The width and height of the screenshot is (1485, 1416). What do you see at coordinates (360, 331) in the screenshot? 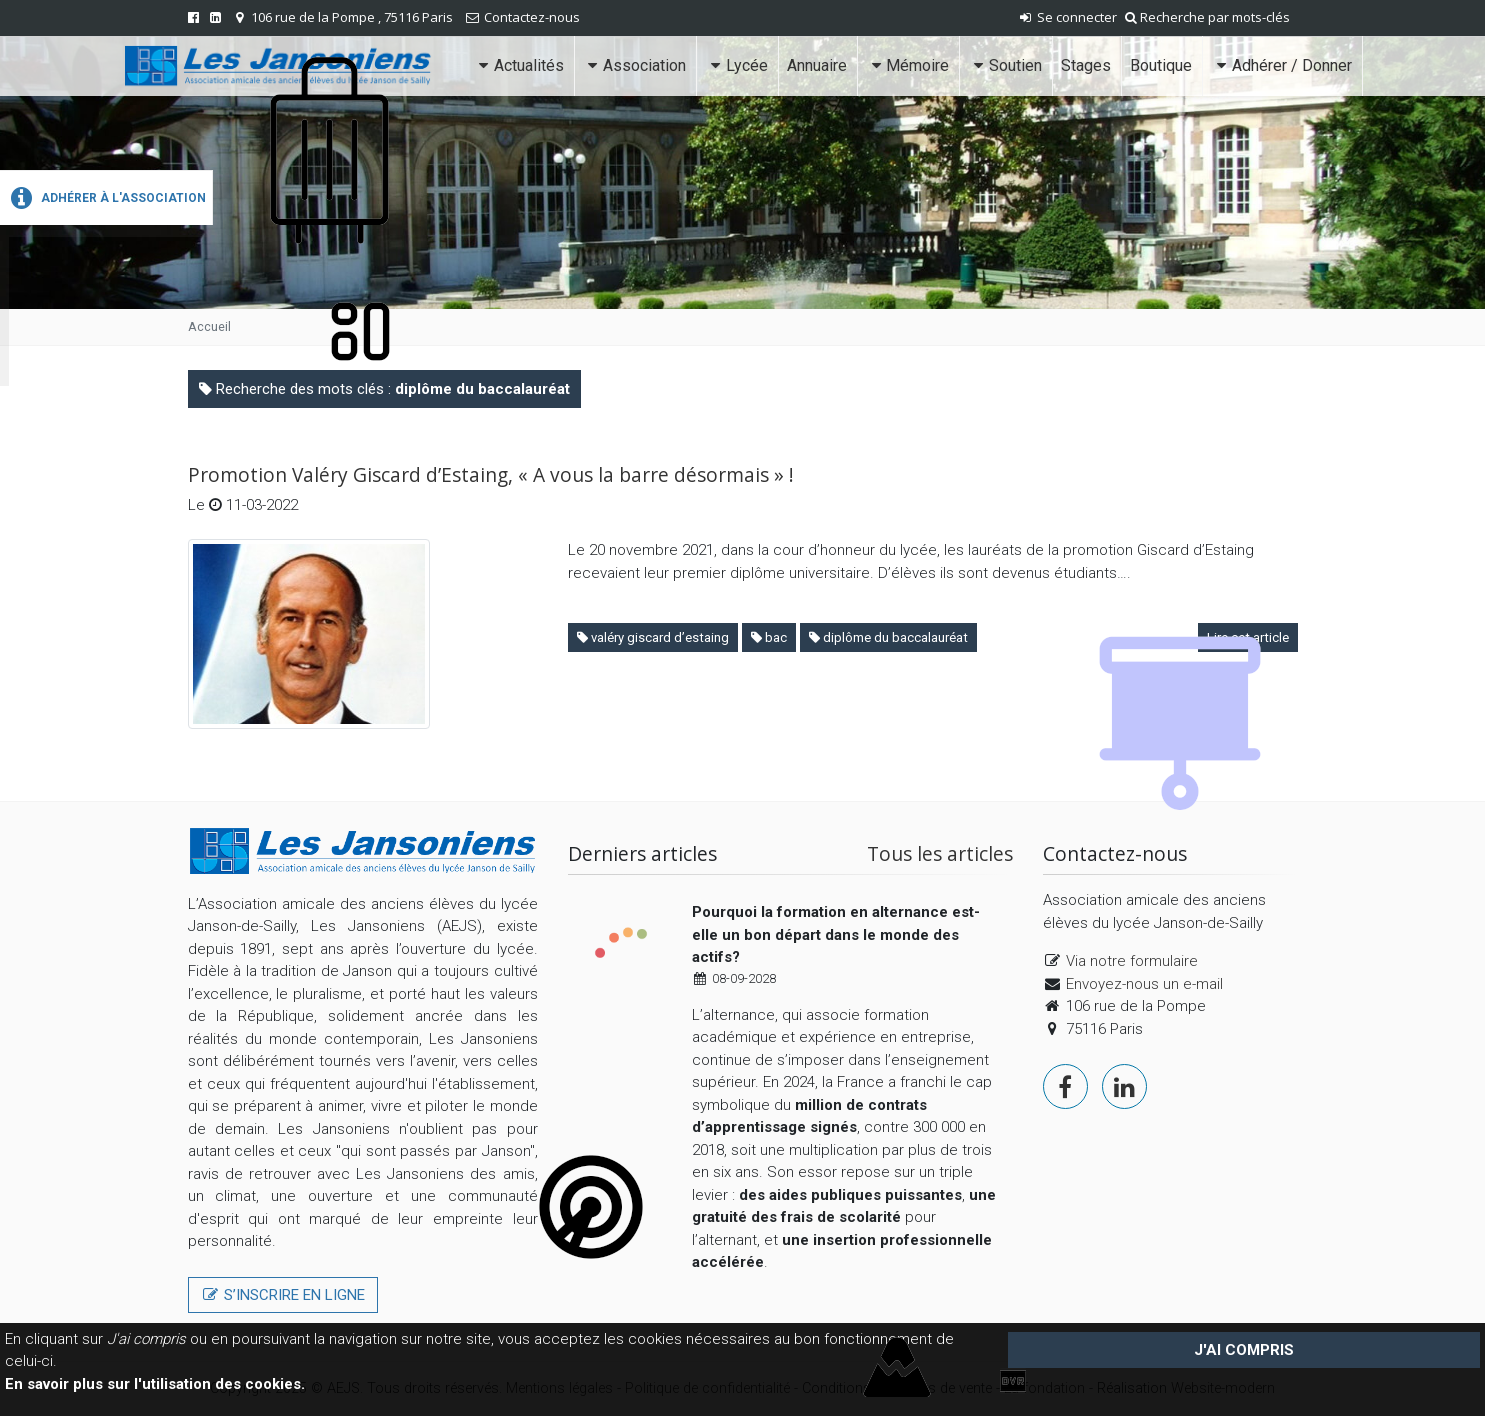
I see `switch to layout view` at bounding box center [360, 331].